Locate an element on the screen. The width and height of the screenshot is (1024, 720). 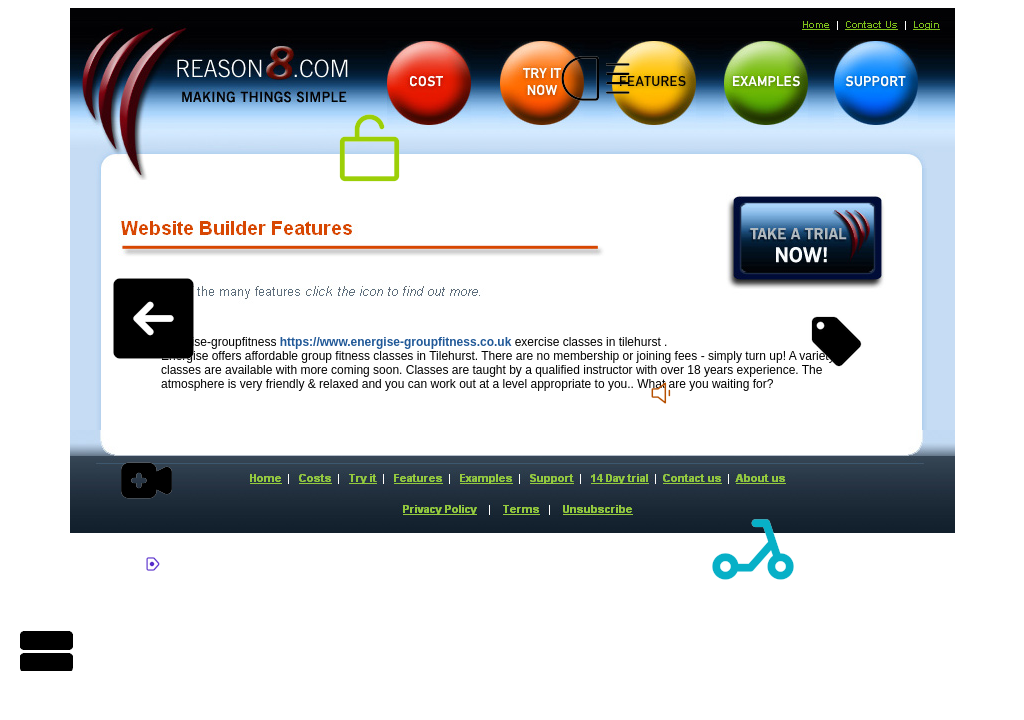
unlock or access secured content is located at coordinates (369, 151).